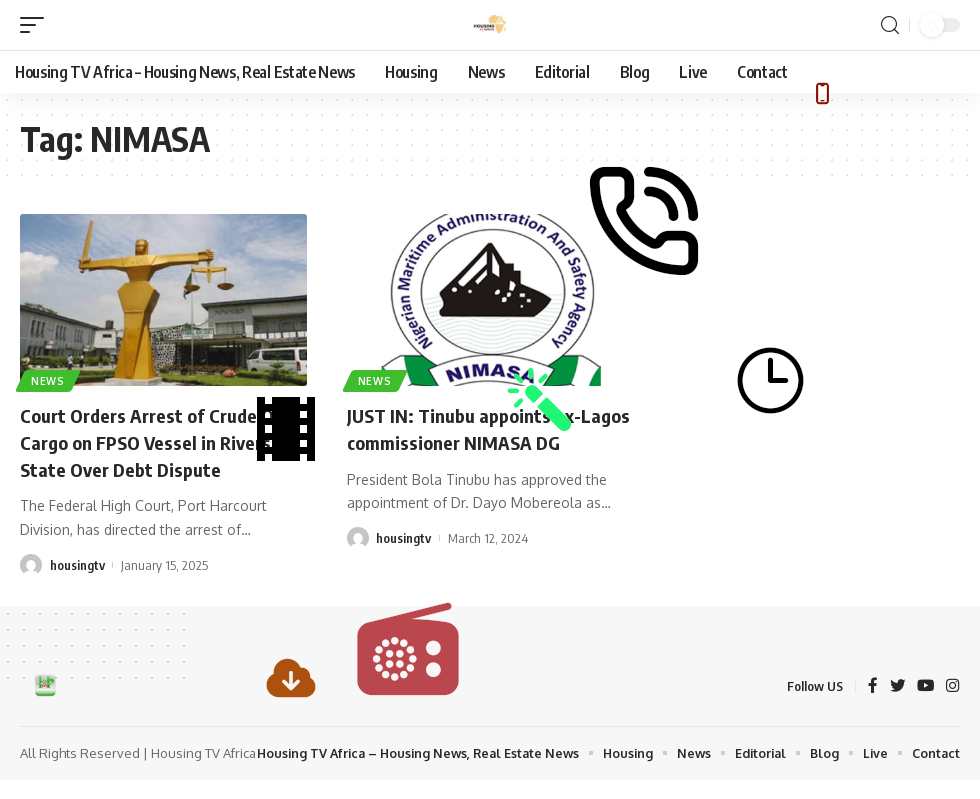  What do you see at coordinates (286, 429) in the screenshot?
I see `browse local movies or theaters nearby` at bounding box center [286, 429].